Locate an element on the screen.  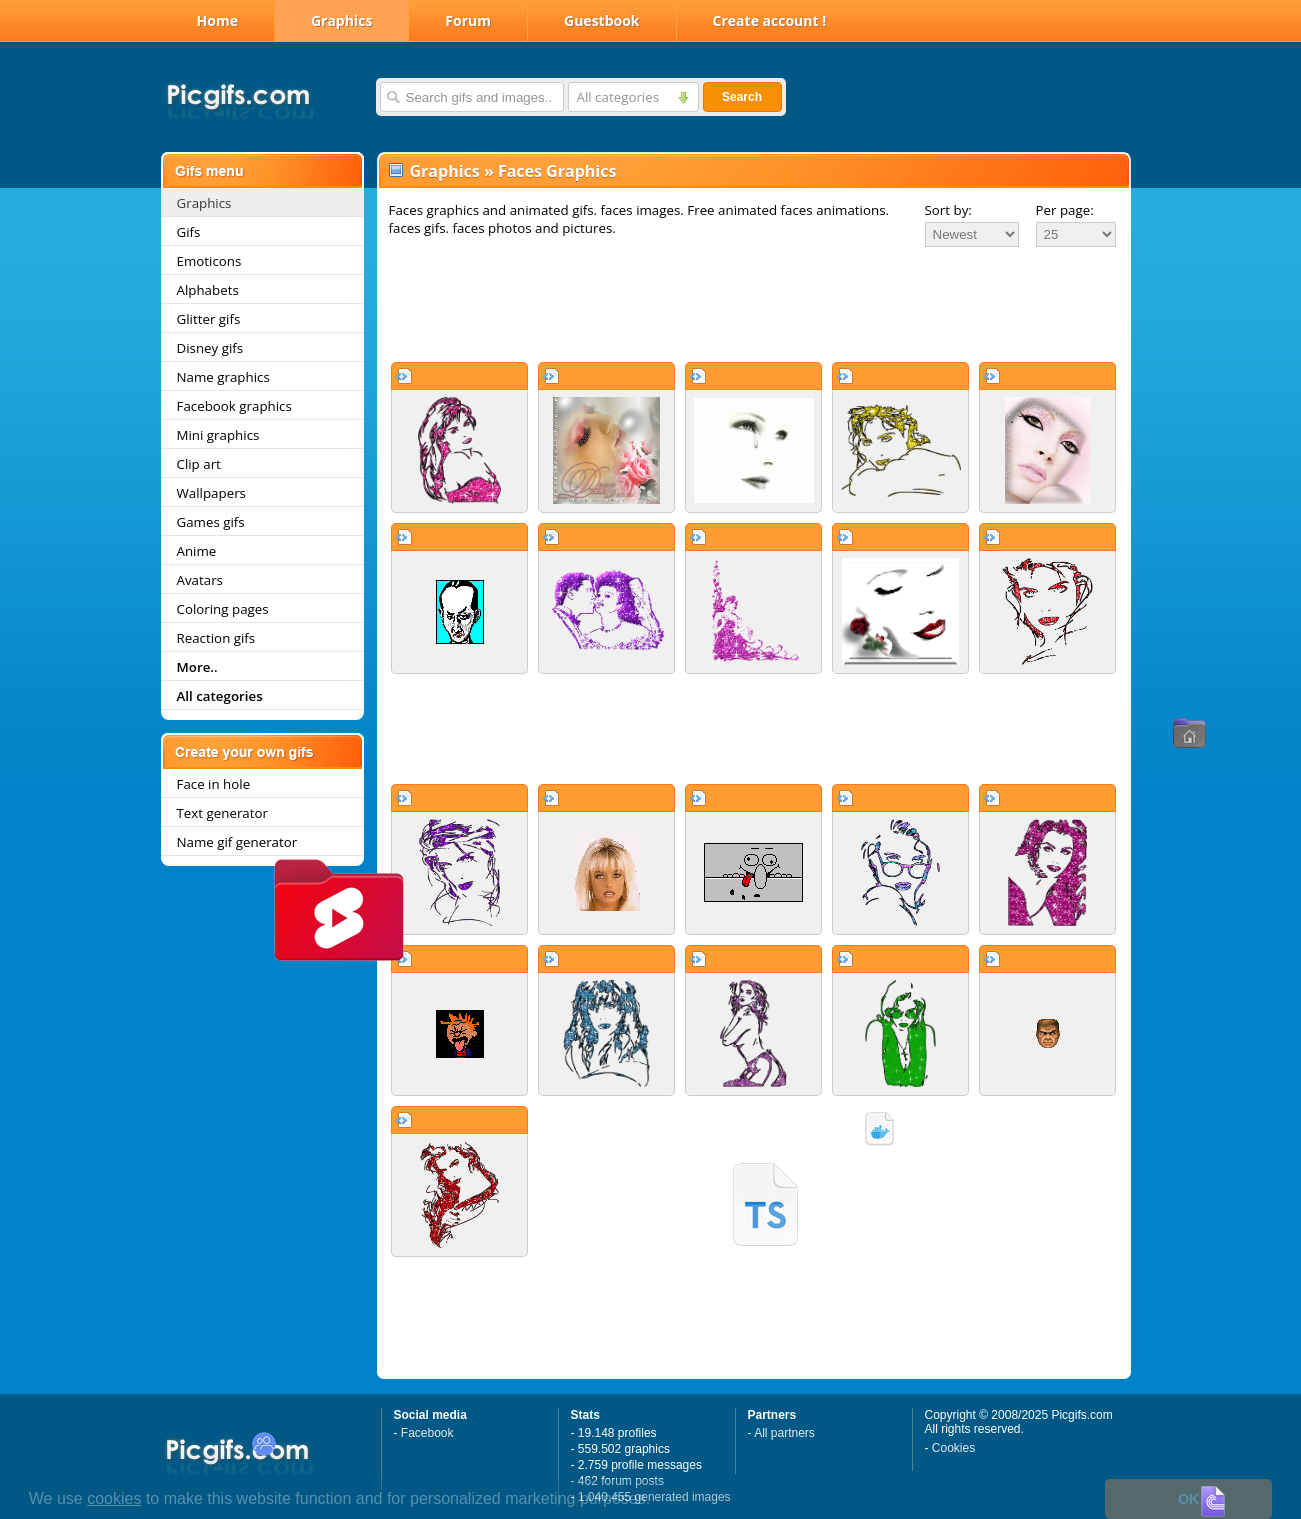
typescript source code file is located at coordinates (765, 1204).